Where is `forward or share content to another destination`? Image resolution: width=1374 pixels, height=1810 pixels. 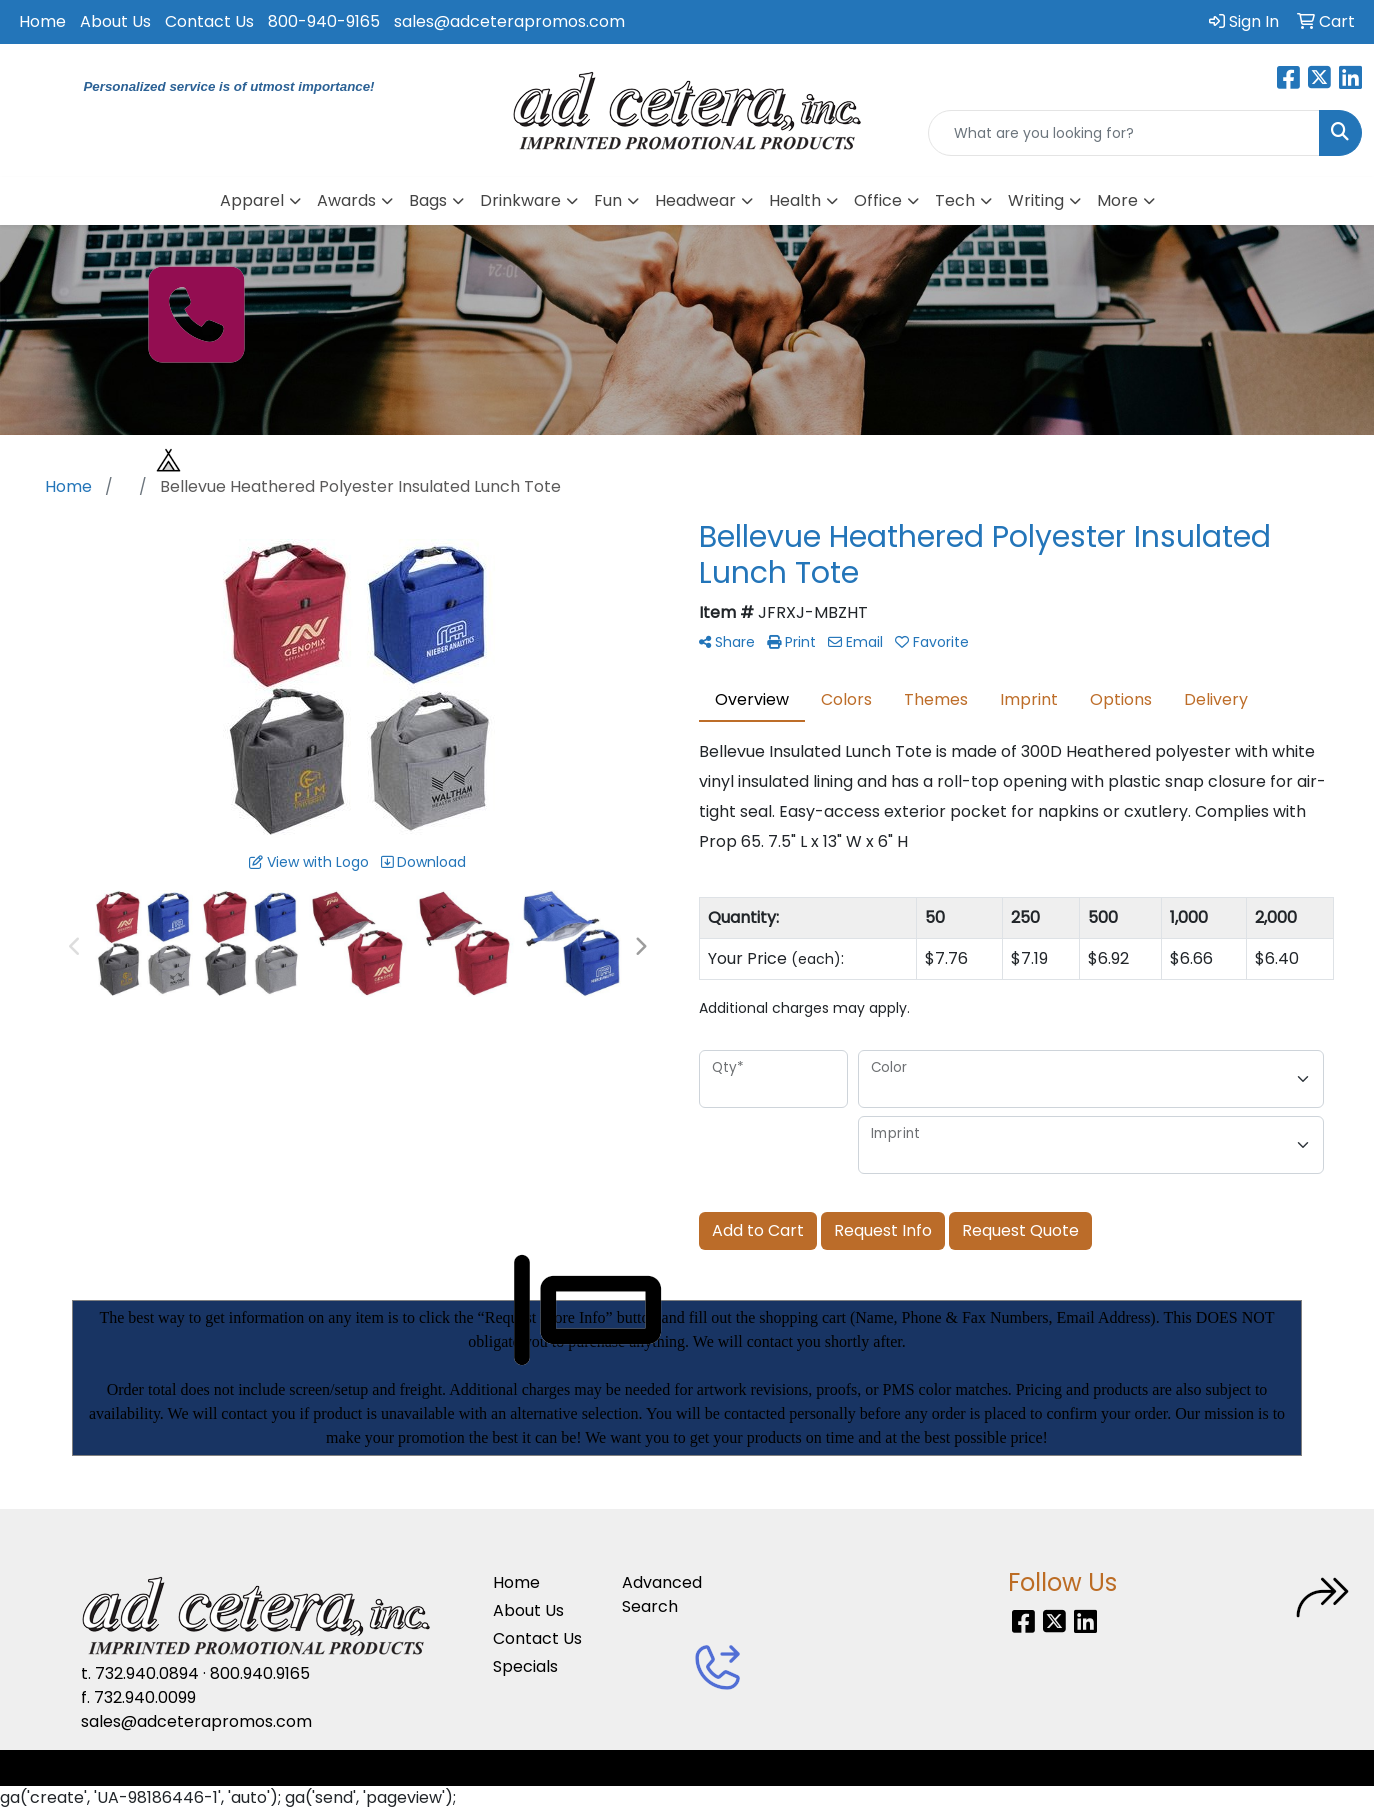 forward or share content to another destination is located at coordinates (1322, 1597).